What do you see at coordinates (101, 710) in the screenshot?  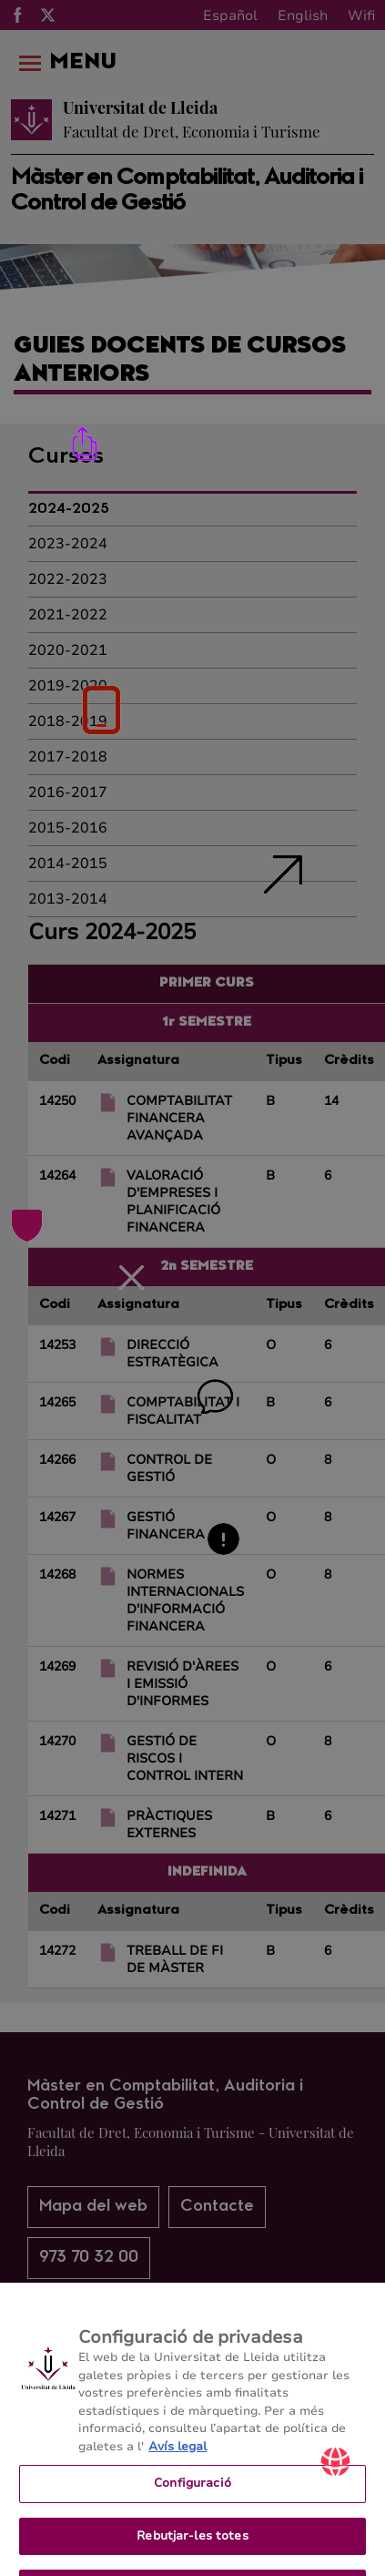 I see `switch to tablet view or layout` at bounding box center [101, 710].